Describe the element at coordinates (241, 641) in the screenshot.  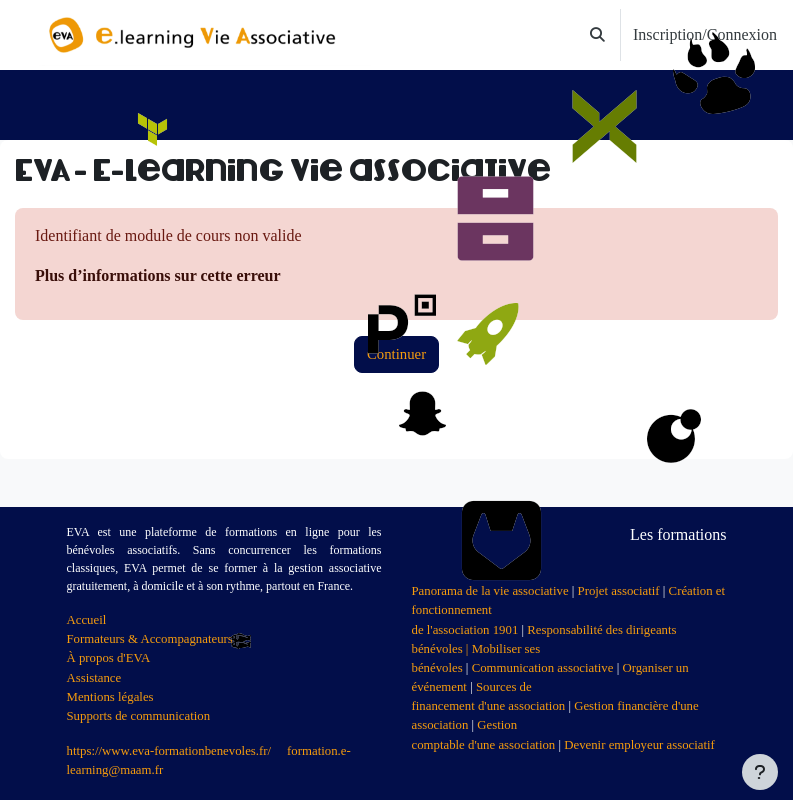
I see `open glitch app or website` at that location.